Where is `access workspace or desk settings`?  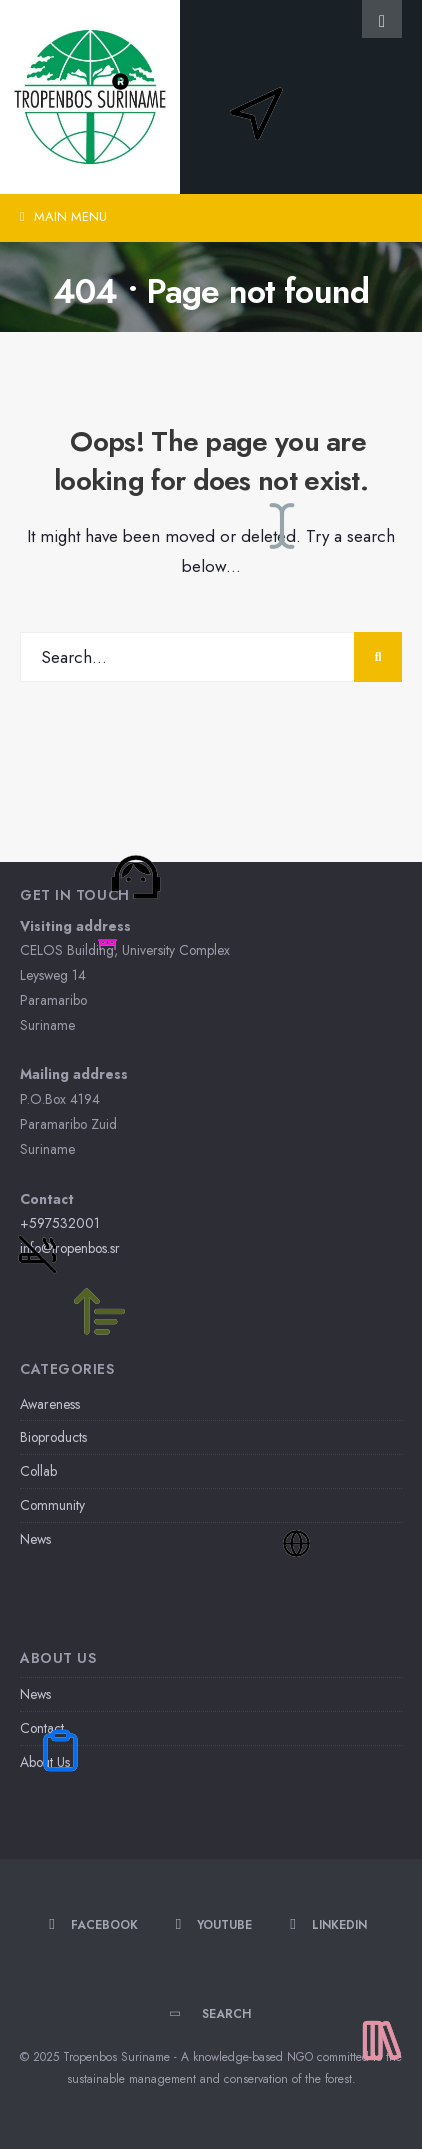 access workspace or desk settings is located at coordinates (107, 944).